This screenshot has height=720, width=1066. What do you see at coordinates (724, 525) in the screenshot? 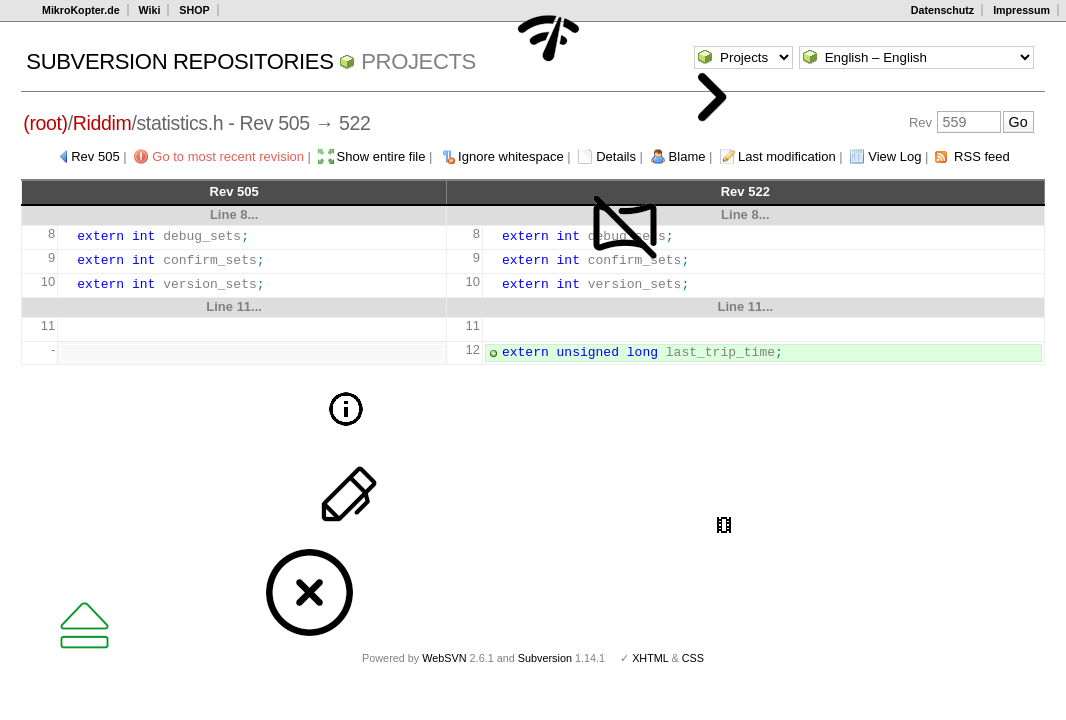
I see `access movies or video content` at bounding box center [724, 525].